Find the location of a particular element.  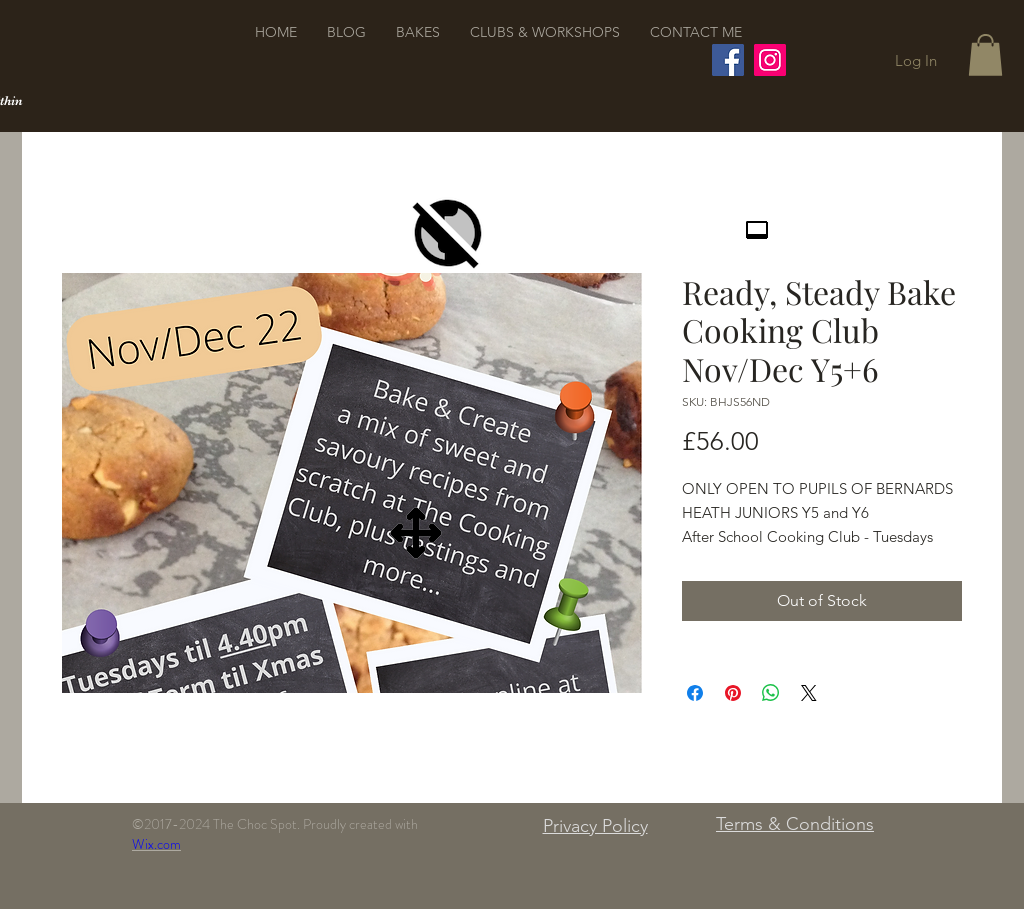

disable public visibility is located at coordinates (448, 233).